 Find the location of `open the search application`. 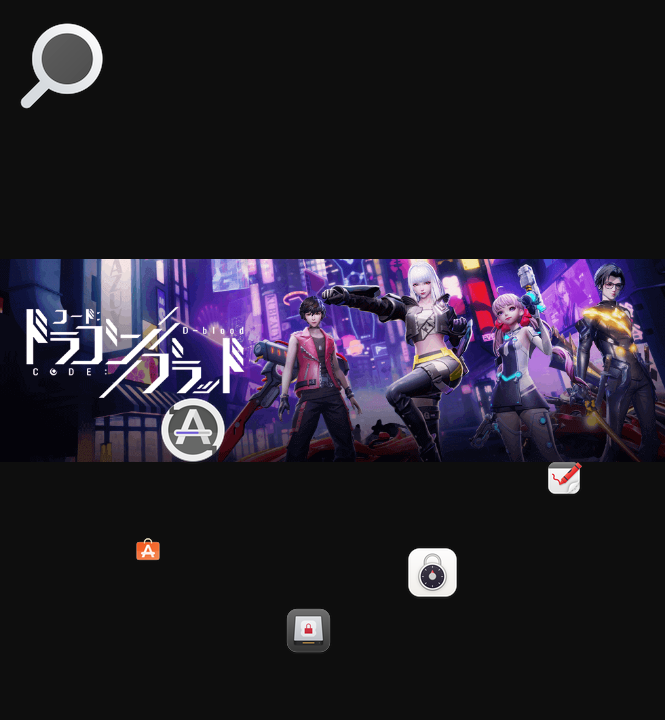

open the search application is located at coordinates (61, 64).